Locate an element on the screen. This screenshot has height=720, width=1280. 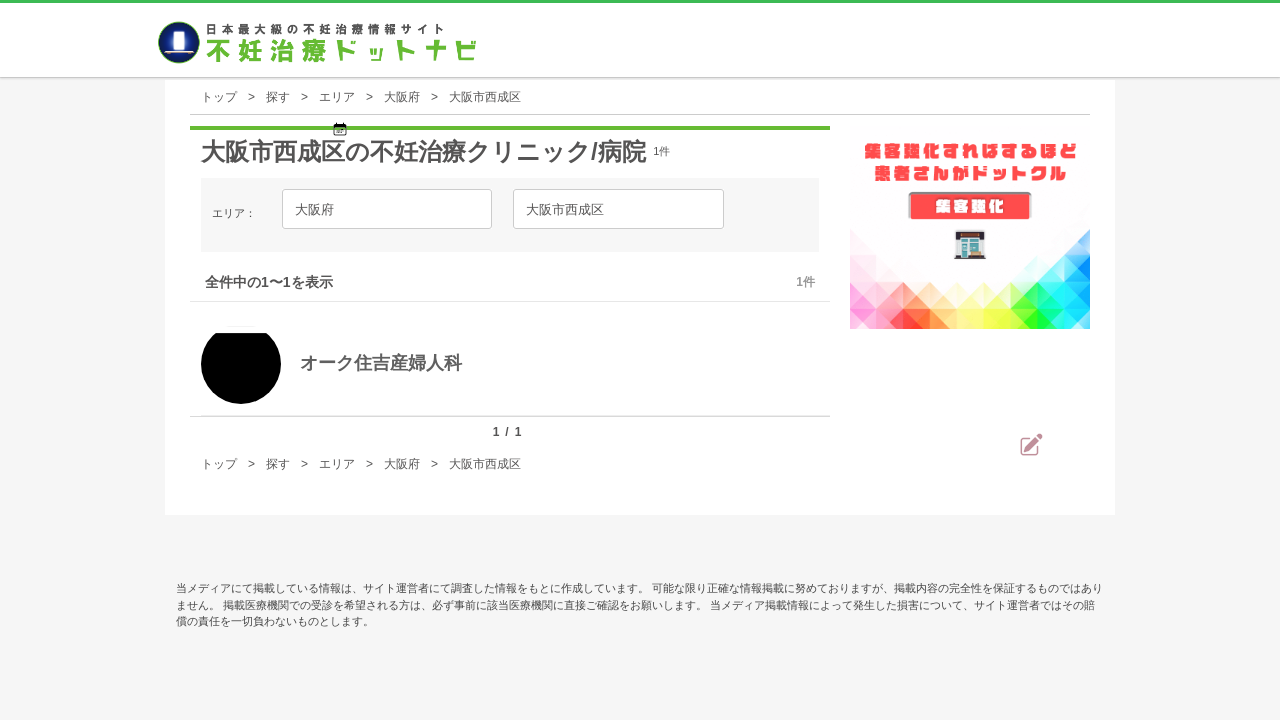
edit or compose a new document is located at coordinates (1031, 445).